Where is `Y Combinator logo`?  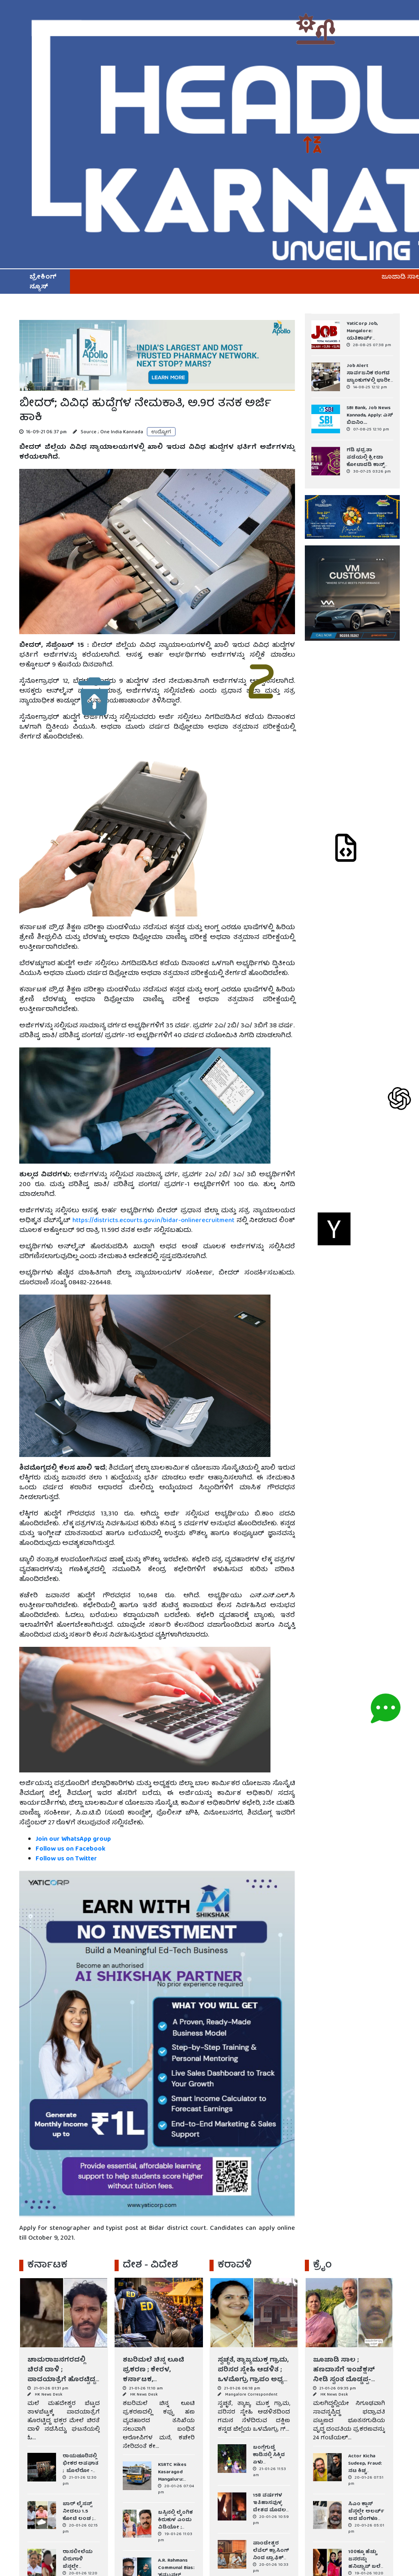 Y Combinator logo is located at coordinates (334, 1229).